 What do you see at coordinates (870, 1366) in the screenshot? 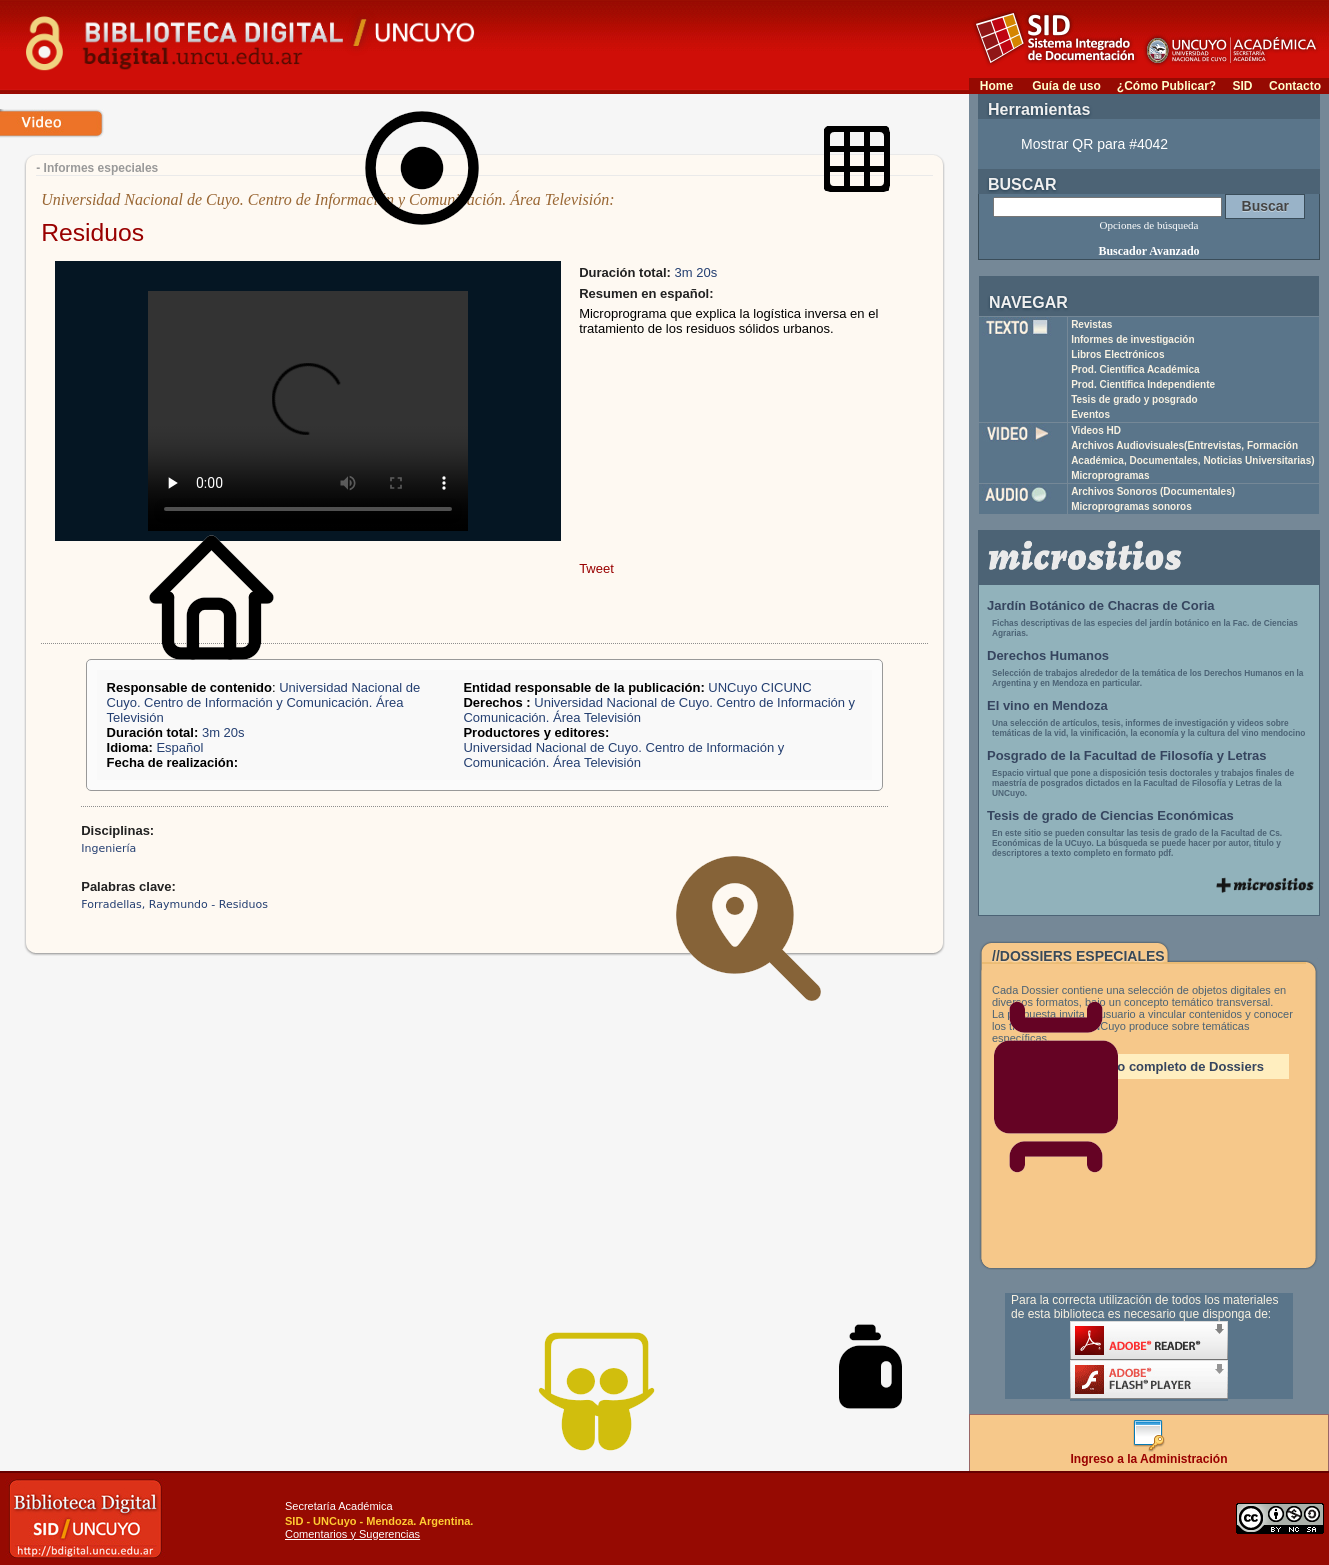
I see `laundry or cleaning product category` at bounding box center [870, 1366].